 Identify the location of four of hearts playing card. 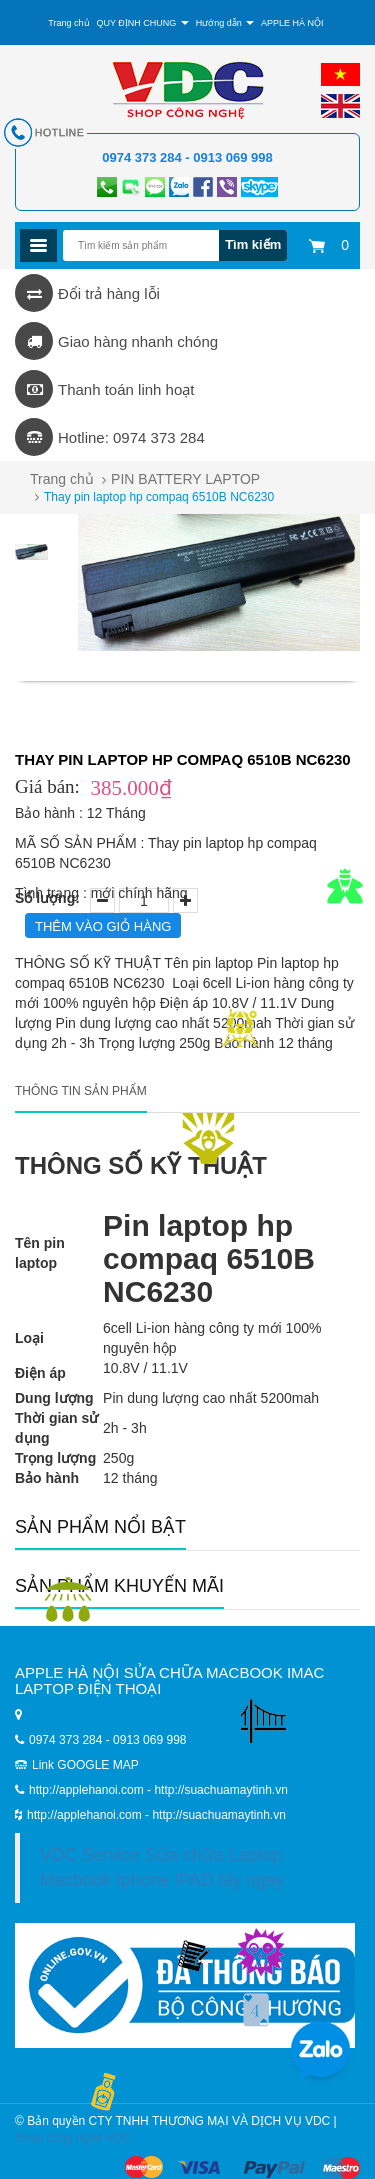
(256, 2010).